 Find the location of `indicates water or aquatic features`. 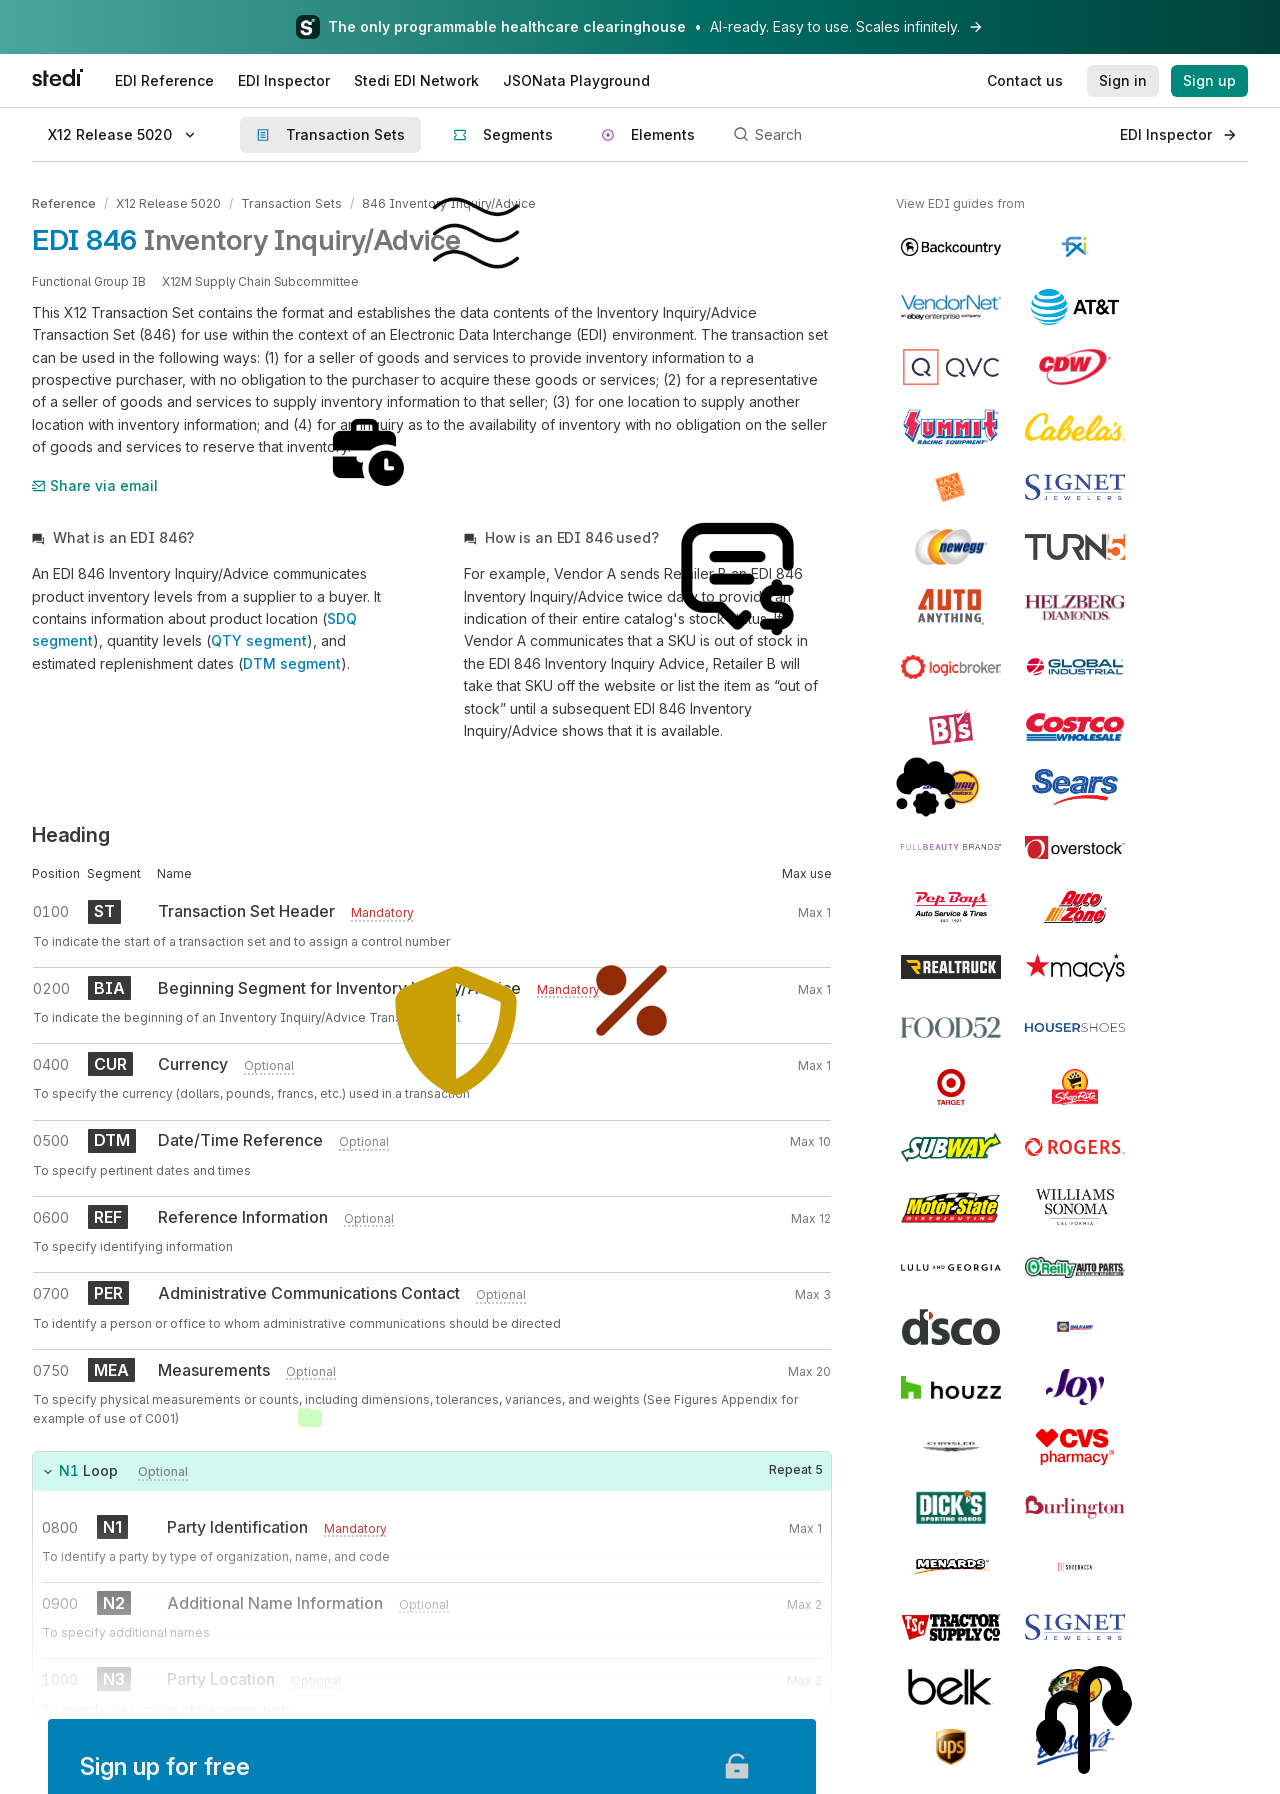

indicates water or aquatic features is located at coordinates (476, 233).